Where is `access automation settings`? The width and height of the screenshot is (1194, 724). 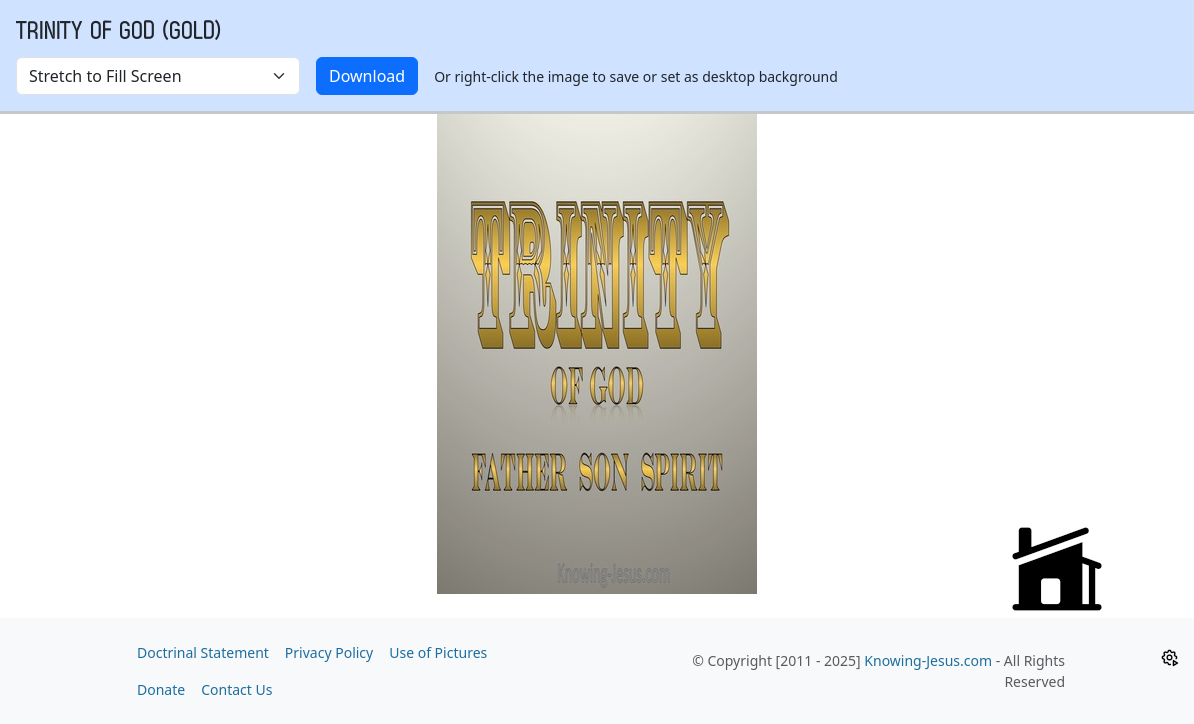
access automation settings is located at coordinates (1169, 657).